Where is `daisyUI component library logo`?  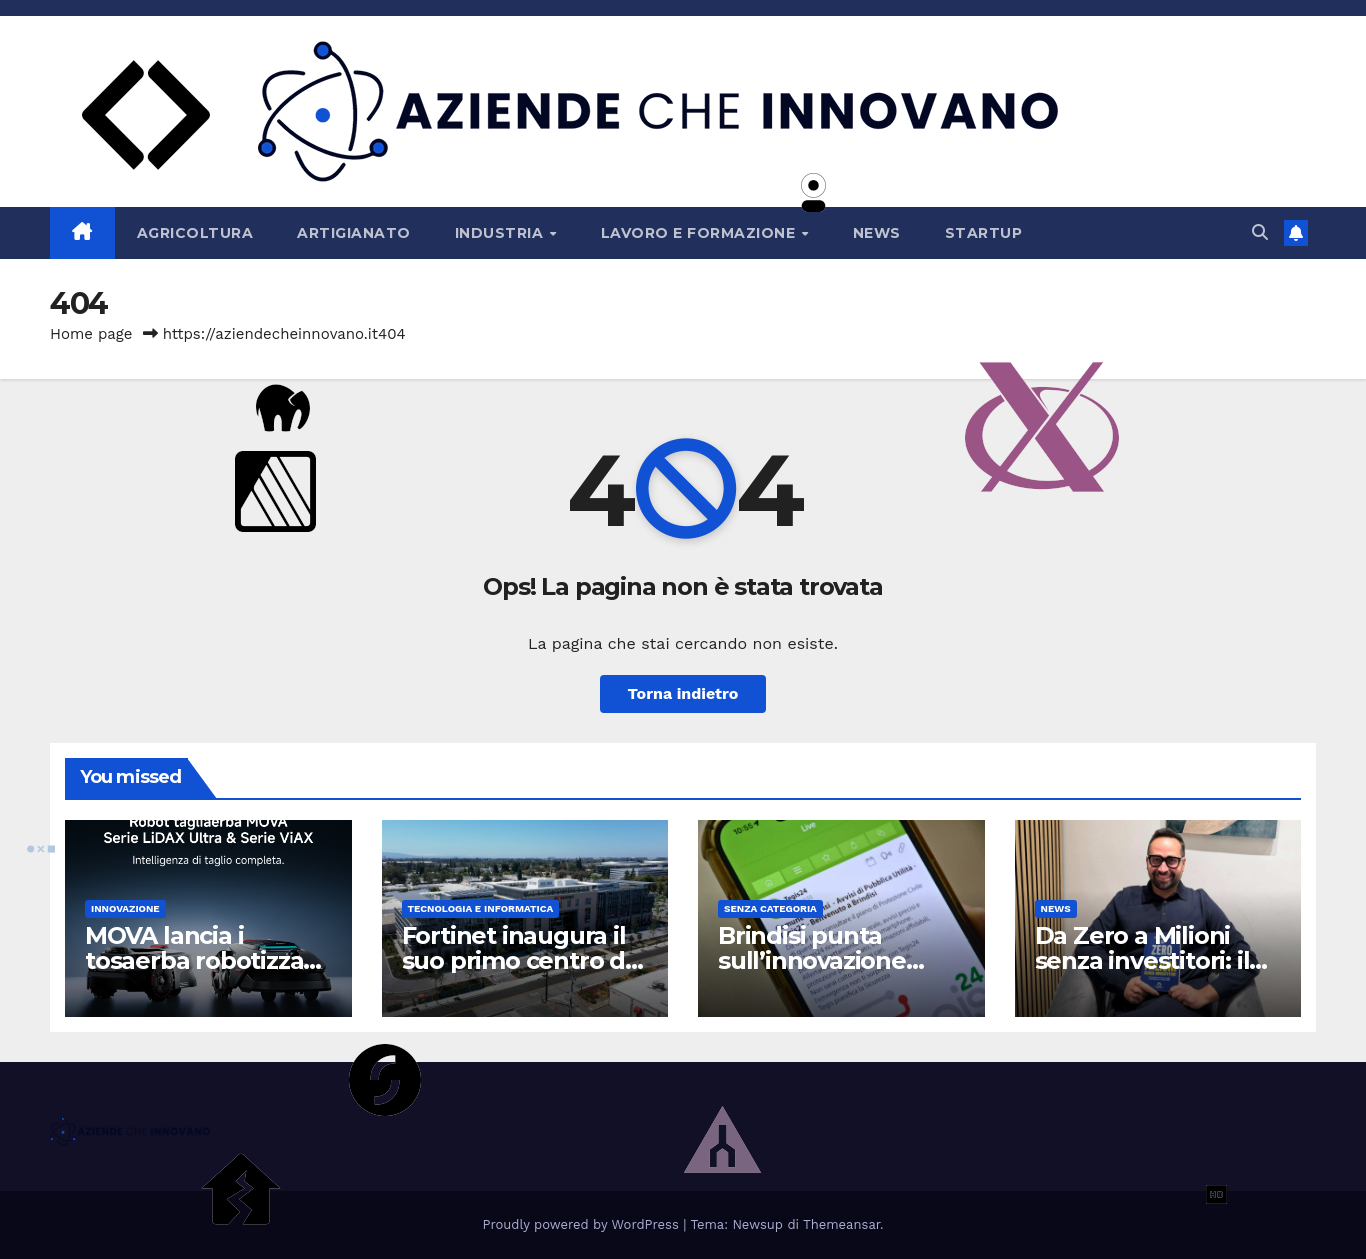
daisyUI component library logo is located at coordinates (813, 192).